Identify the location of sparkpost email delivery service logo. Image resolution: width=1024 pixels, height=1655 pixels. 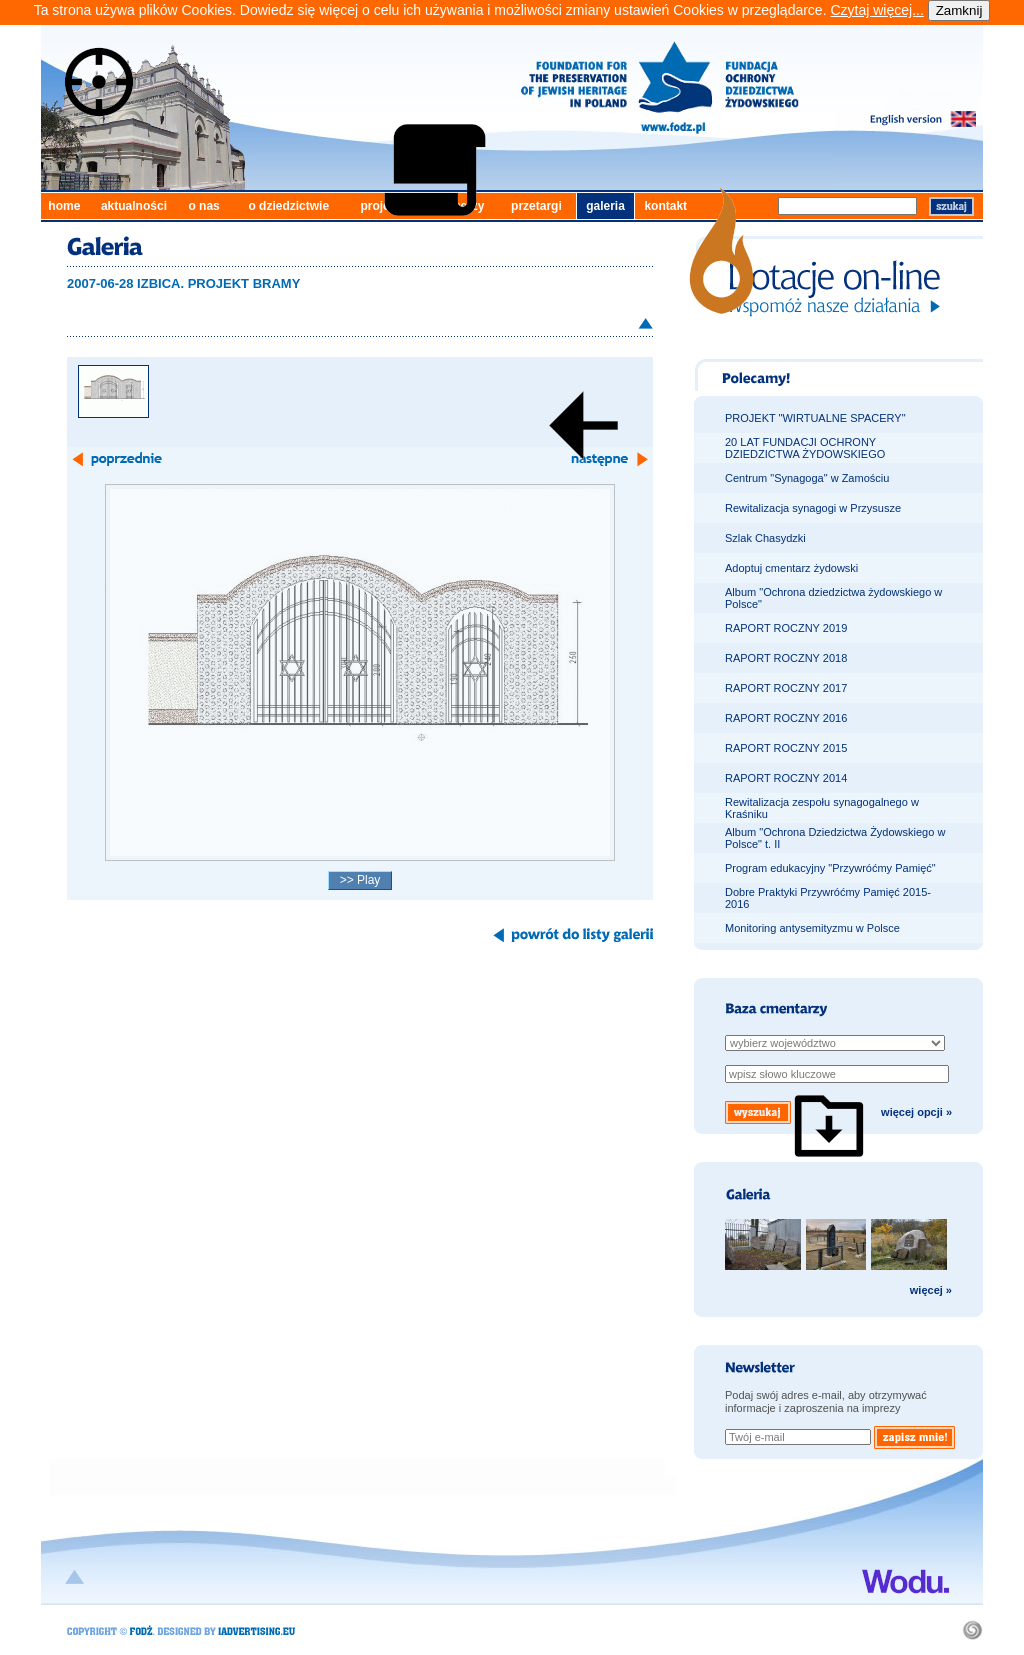
(721, 250).